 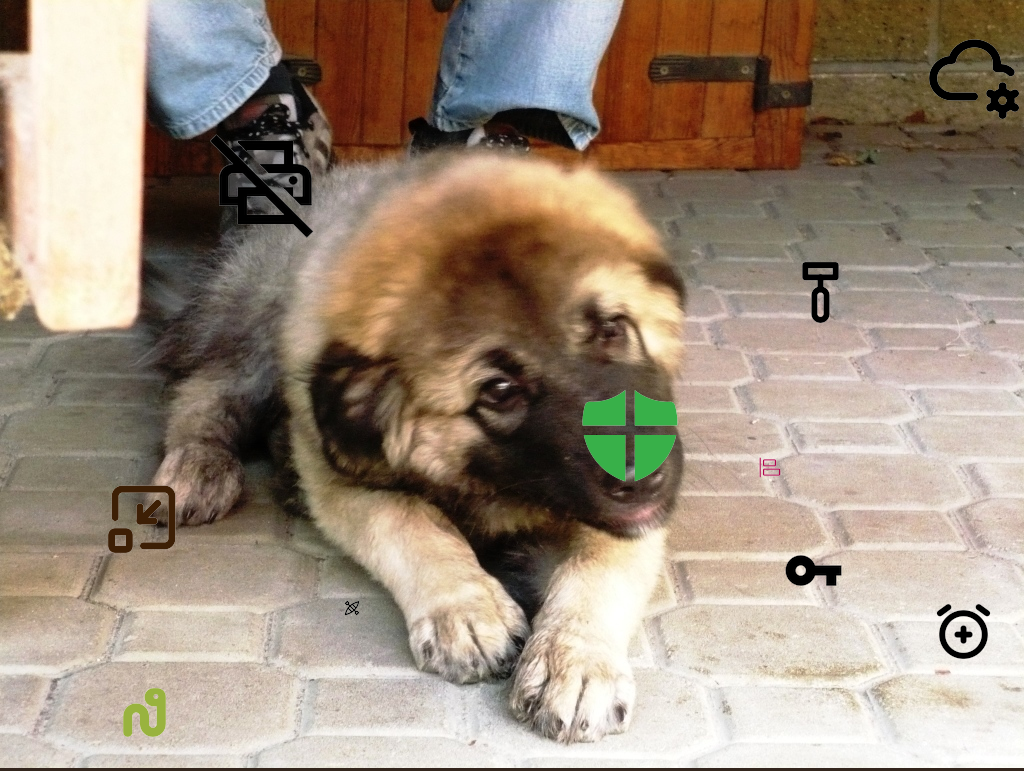 What do you see at coordinates (352, 608) in the screenshot?
I see `kayak or canoe activity option` at bounding box center [352, 608].